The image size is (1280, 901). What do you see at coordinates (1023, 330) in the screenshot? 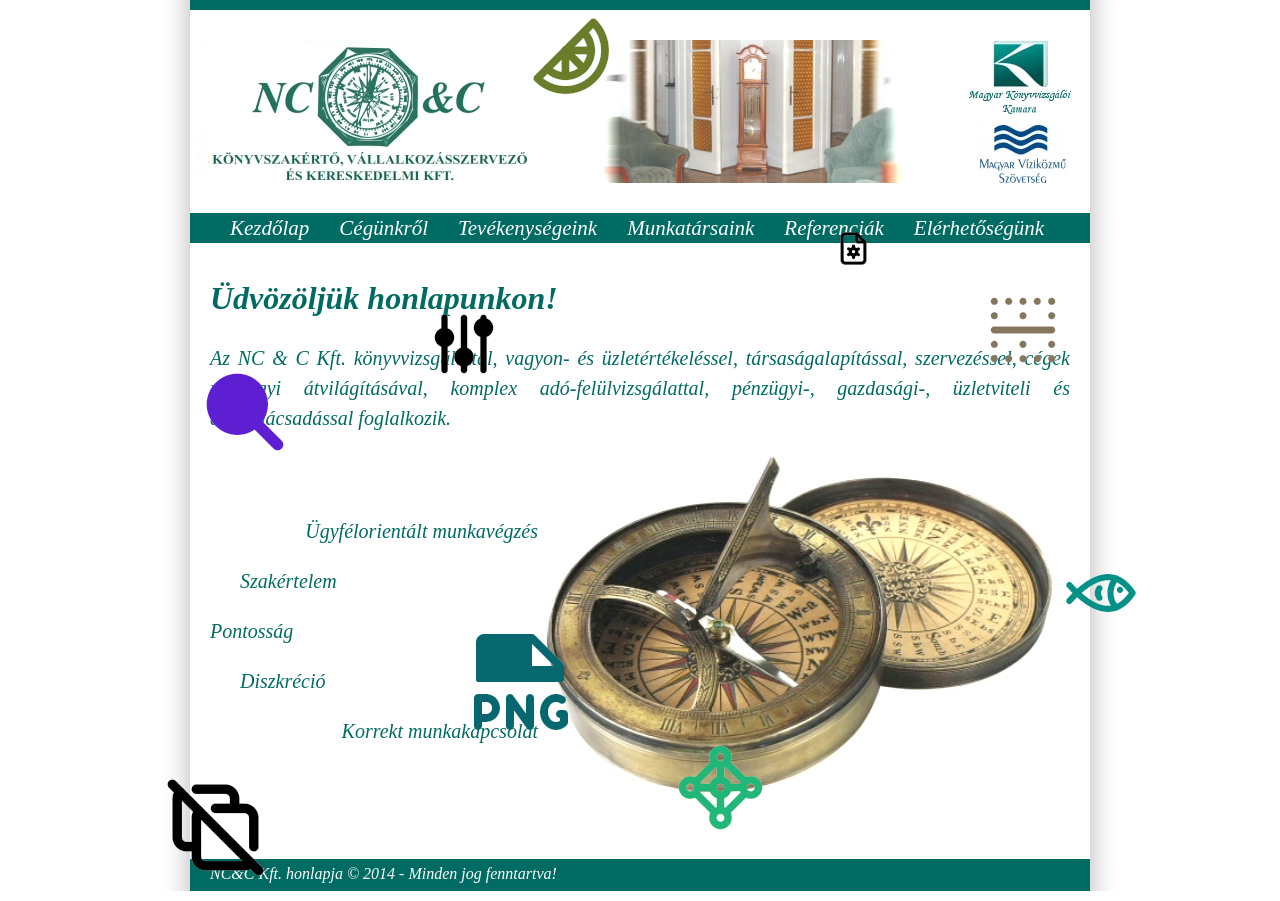
I see `apply horizontal border to selected cells` at bounding box center [1023, 330].